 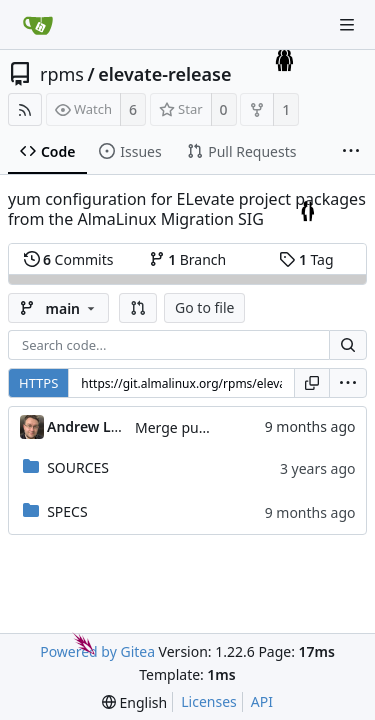 I want to click on backup or sync your team data, so click(x=284, y=60).